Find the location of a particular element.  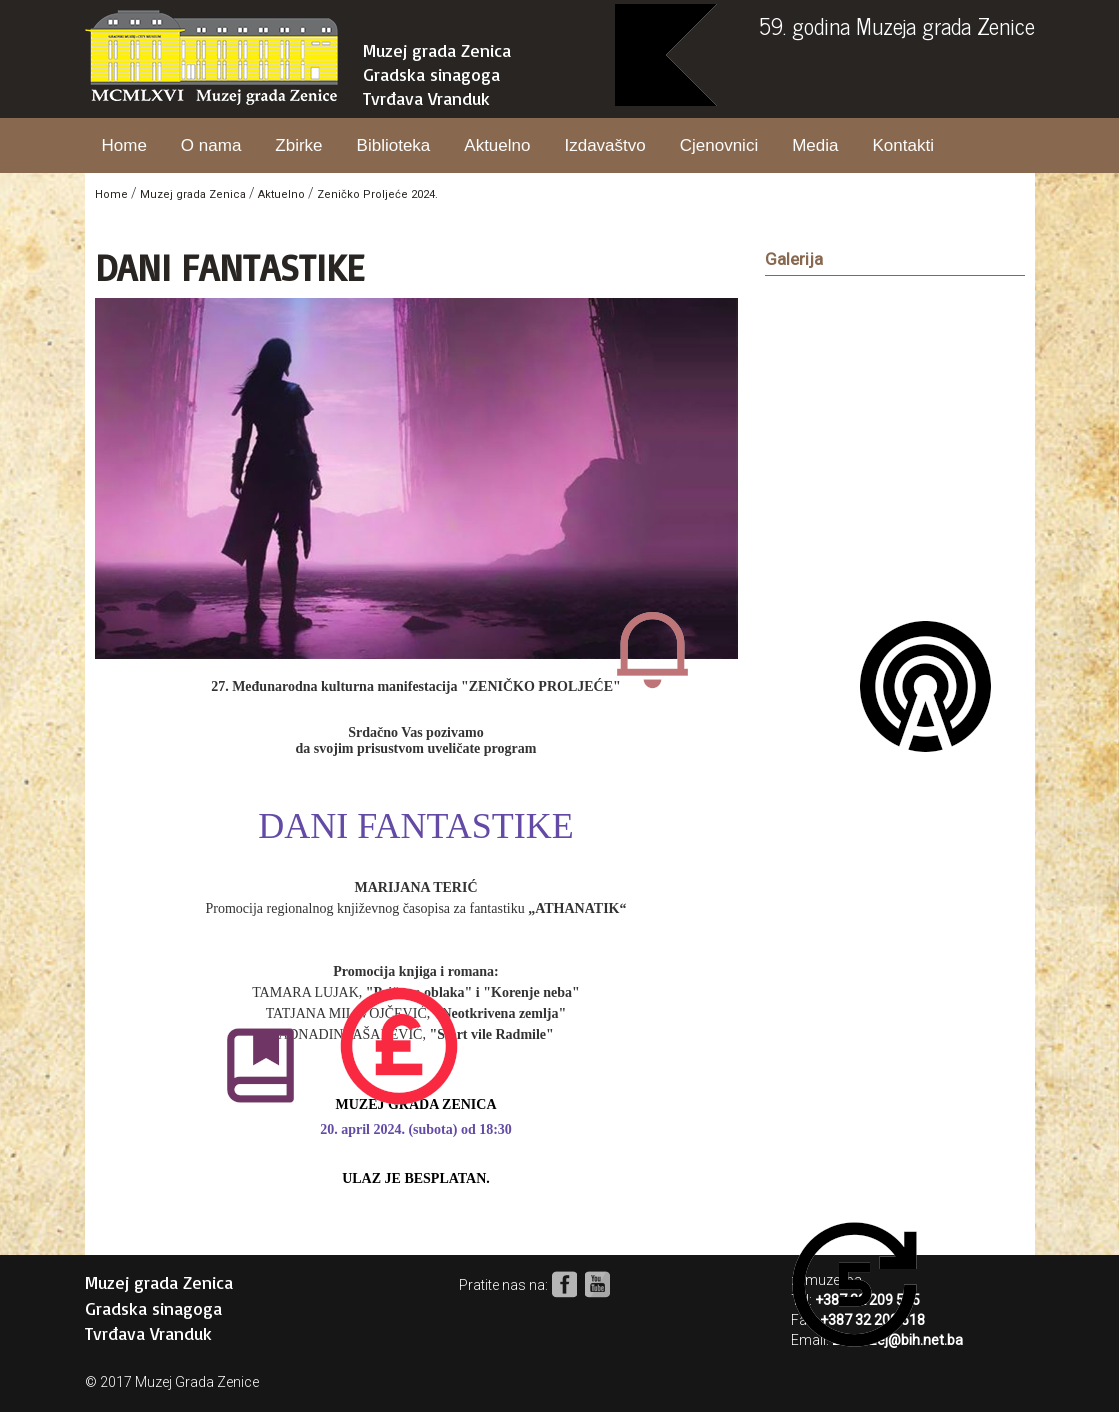

open the AntennaPod podcast app is located at coordinates (925, 686).